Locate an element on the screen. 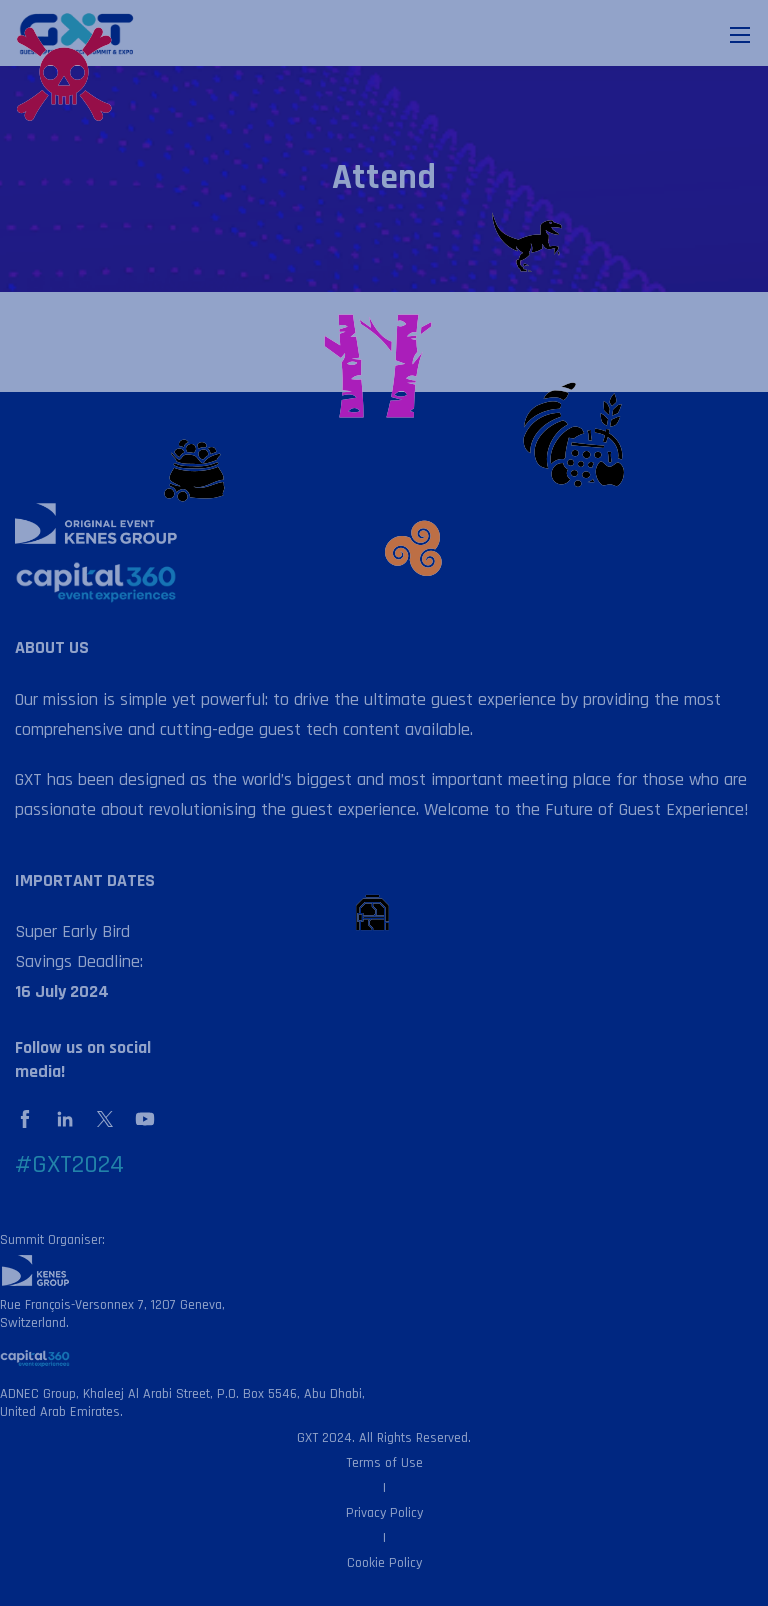  dinosaur or prehistoric creature category in a game is located at coordinates (527, 242).